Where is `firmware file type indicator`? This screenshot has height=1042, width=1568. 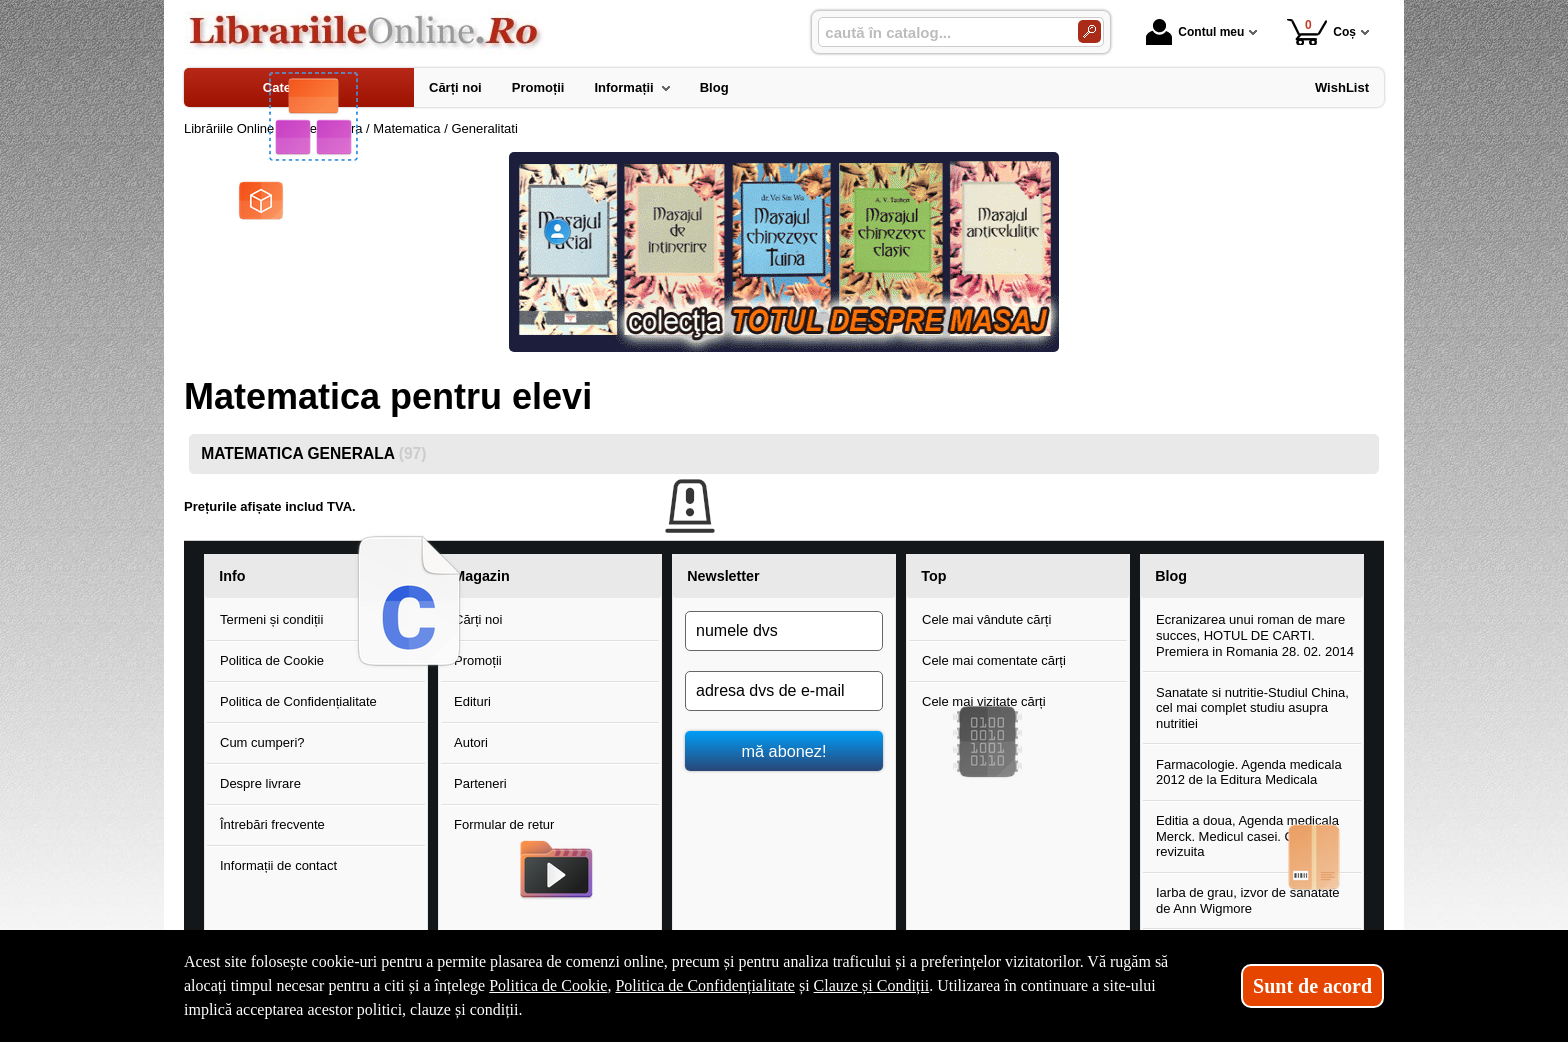 firmware file type indicator is located at coordinates (987, 741).